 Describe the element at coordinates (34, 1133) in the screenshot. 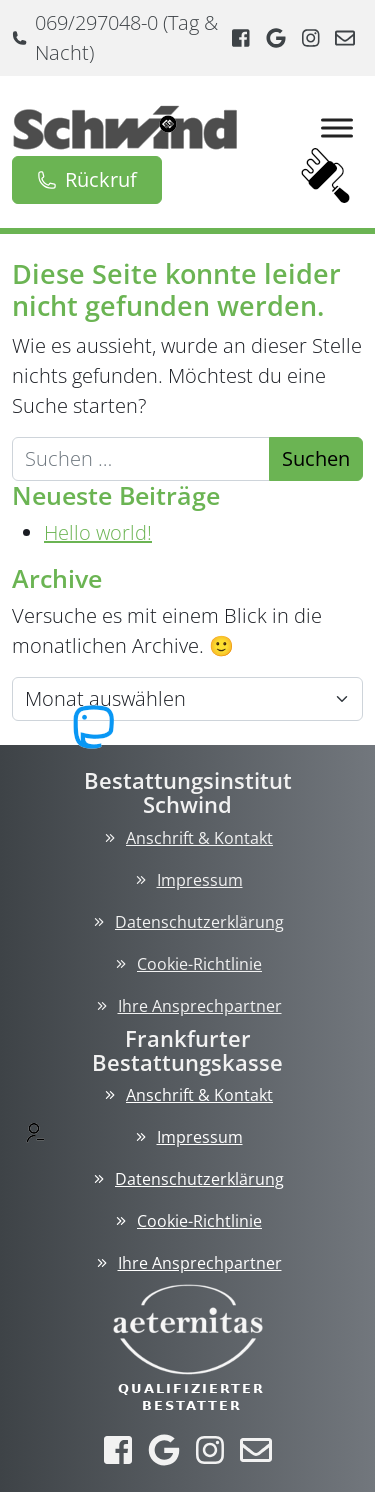

I see `remove a user or contact` at that location.